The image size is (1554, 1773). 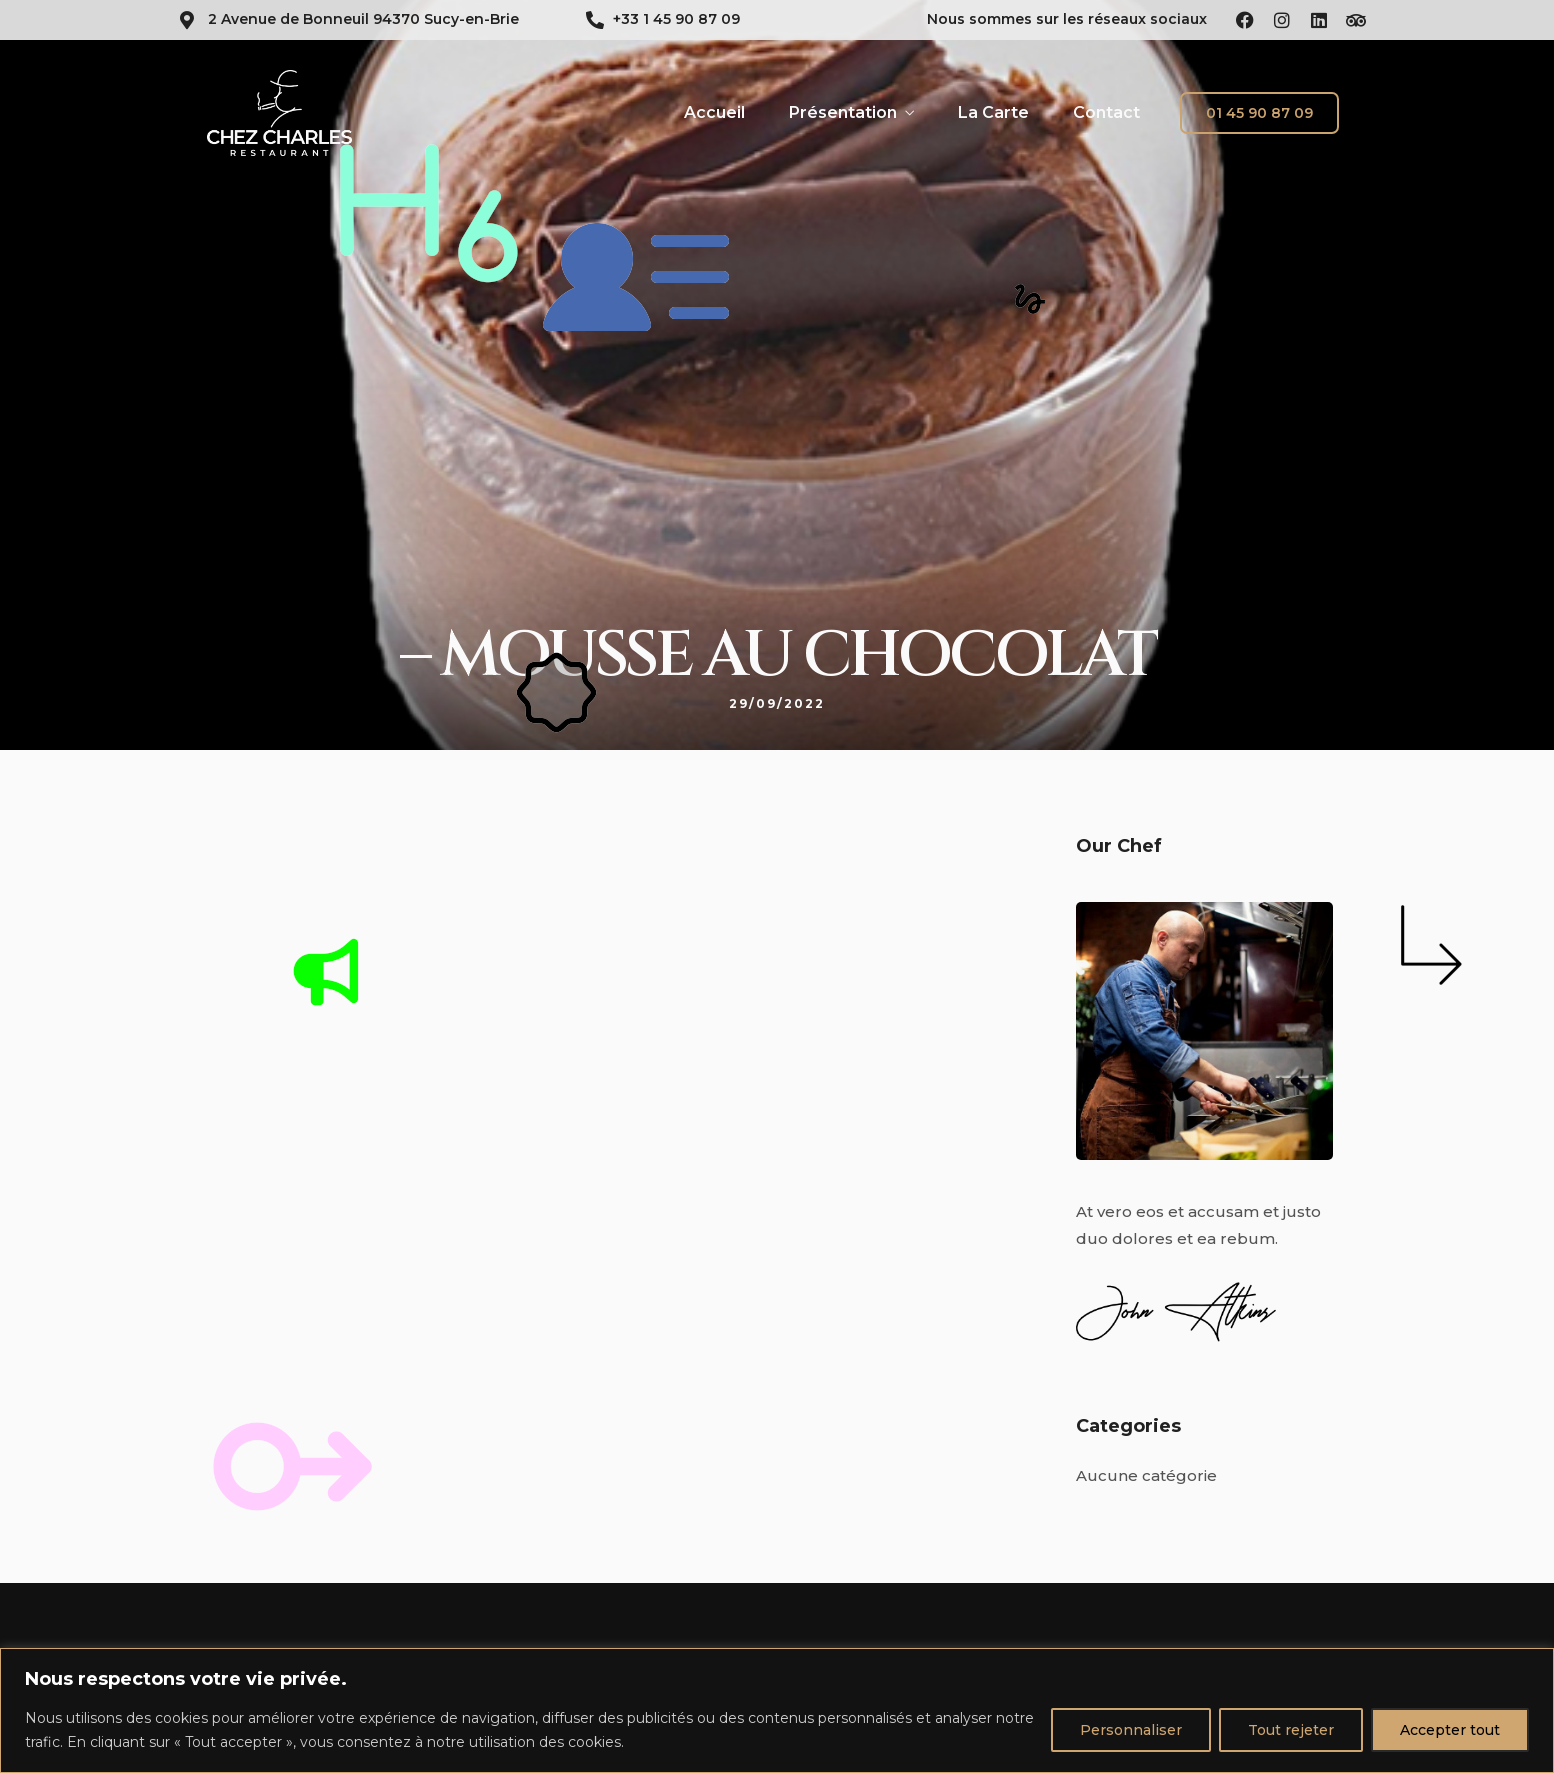 What do you see at coordinates (328, 971) in the screenshot?
I see `make an announcement` at bounding box center [328, 971].